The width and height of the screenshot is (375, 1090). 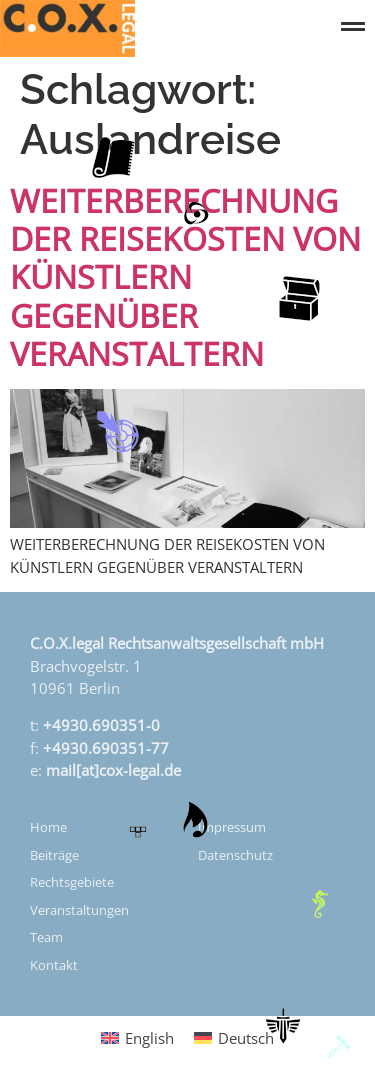 I want to click on indicates a swirling or cyclone effect in gameplay, so click(x=196, y=213).